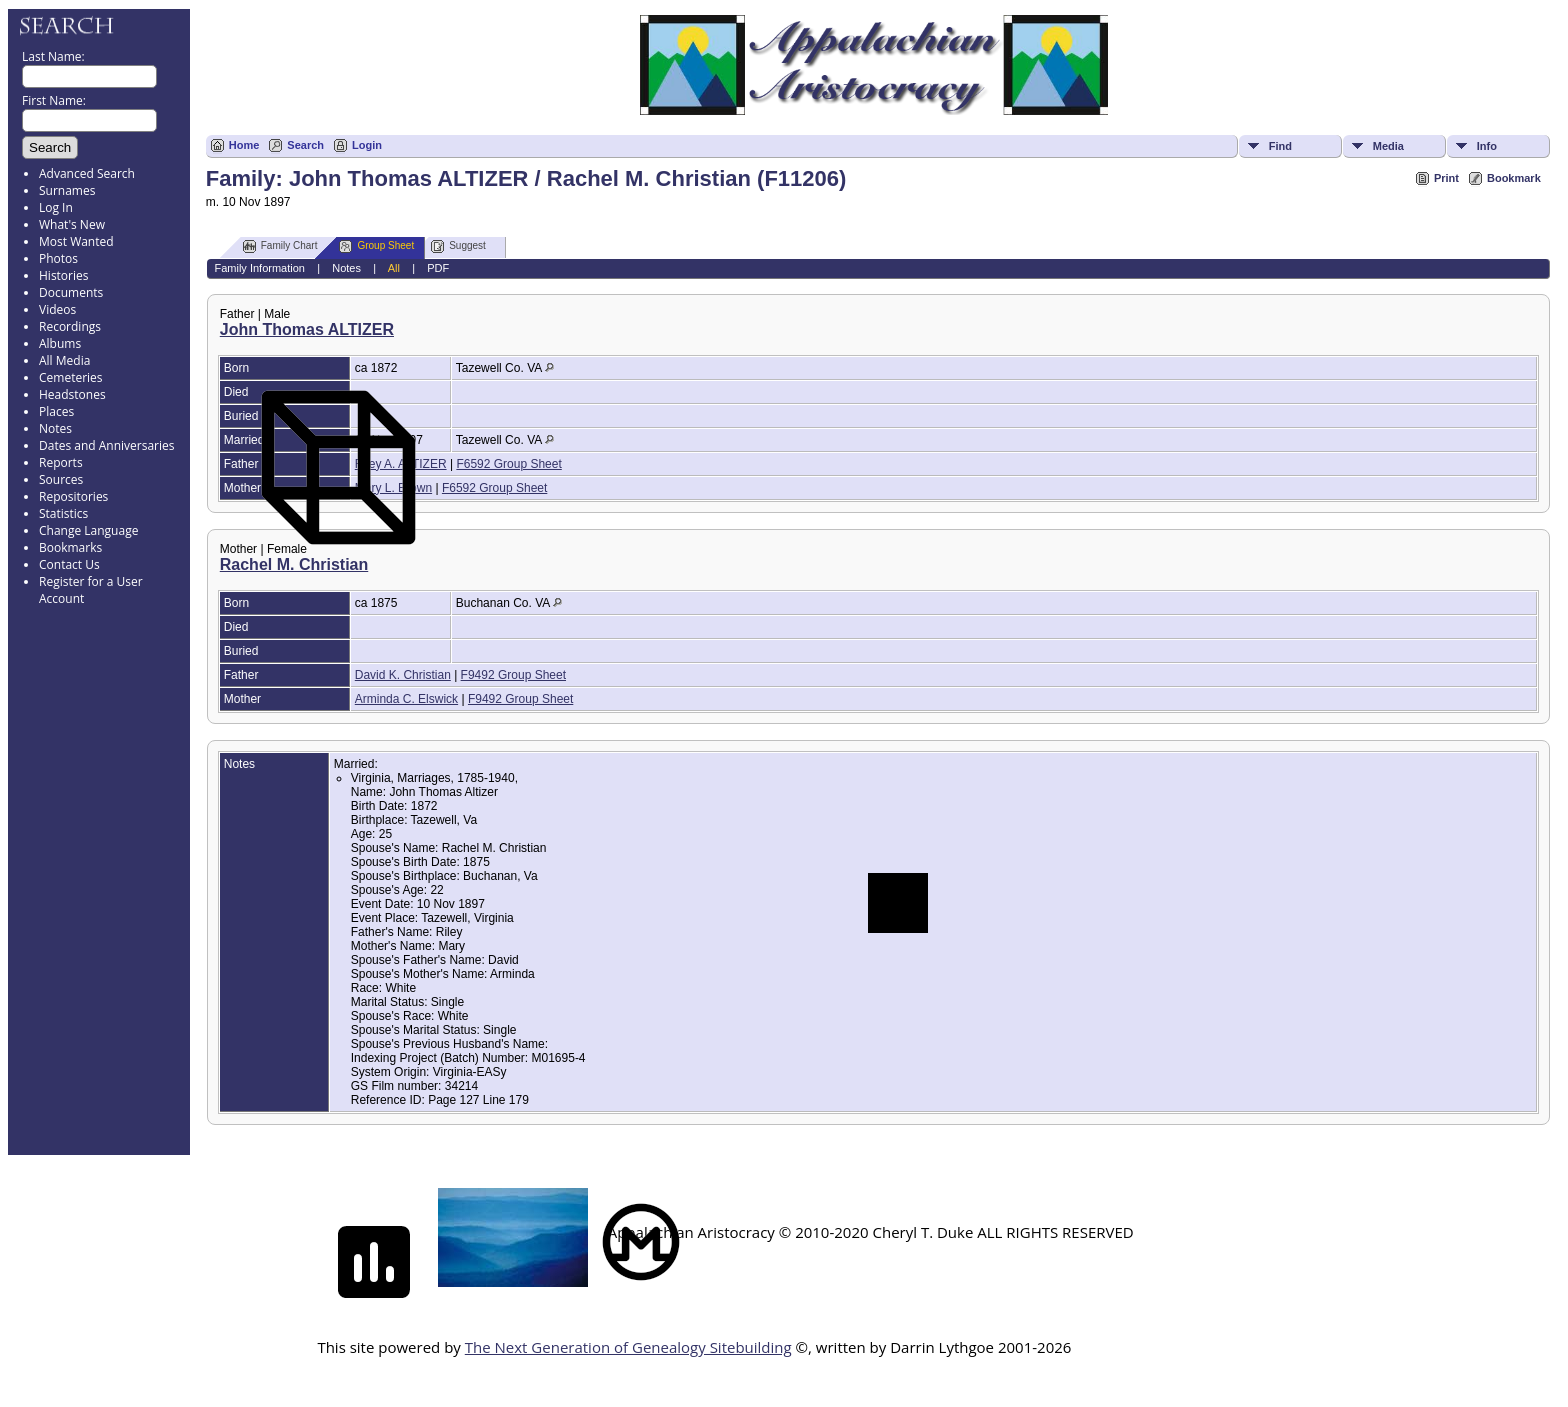 This screenshot has width=1568, height=1407. I want to click on view 3D model or object, so click(338, 467).